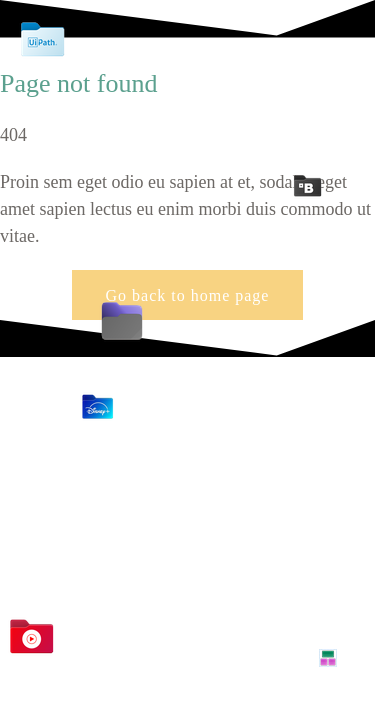 The width and height of the screenshot is (375, 720). Describe the element at coordinates (328, 658) in the screenshot. I see `select all items in the current view` at that location.